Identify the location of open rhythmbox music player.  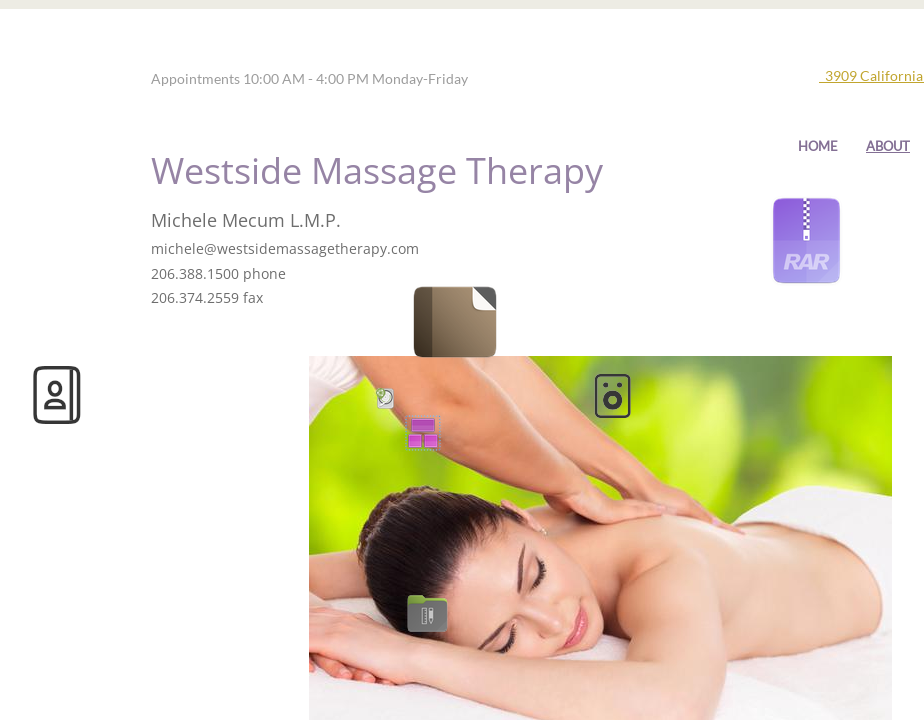
(614, 396).